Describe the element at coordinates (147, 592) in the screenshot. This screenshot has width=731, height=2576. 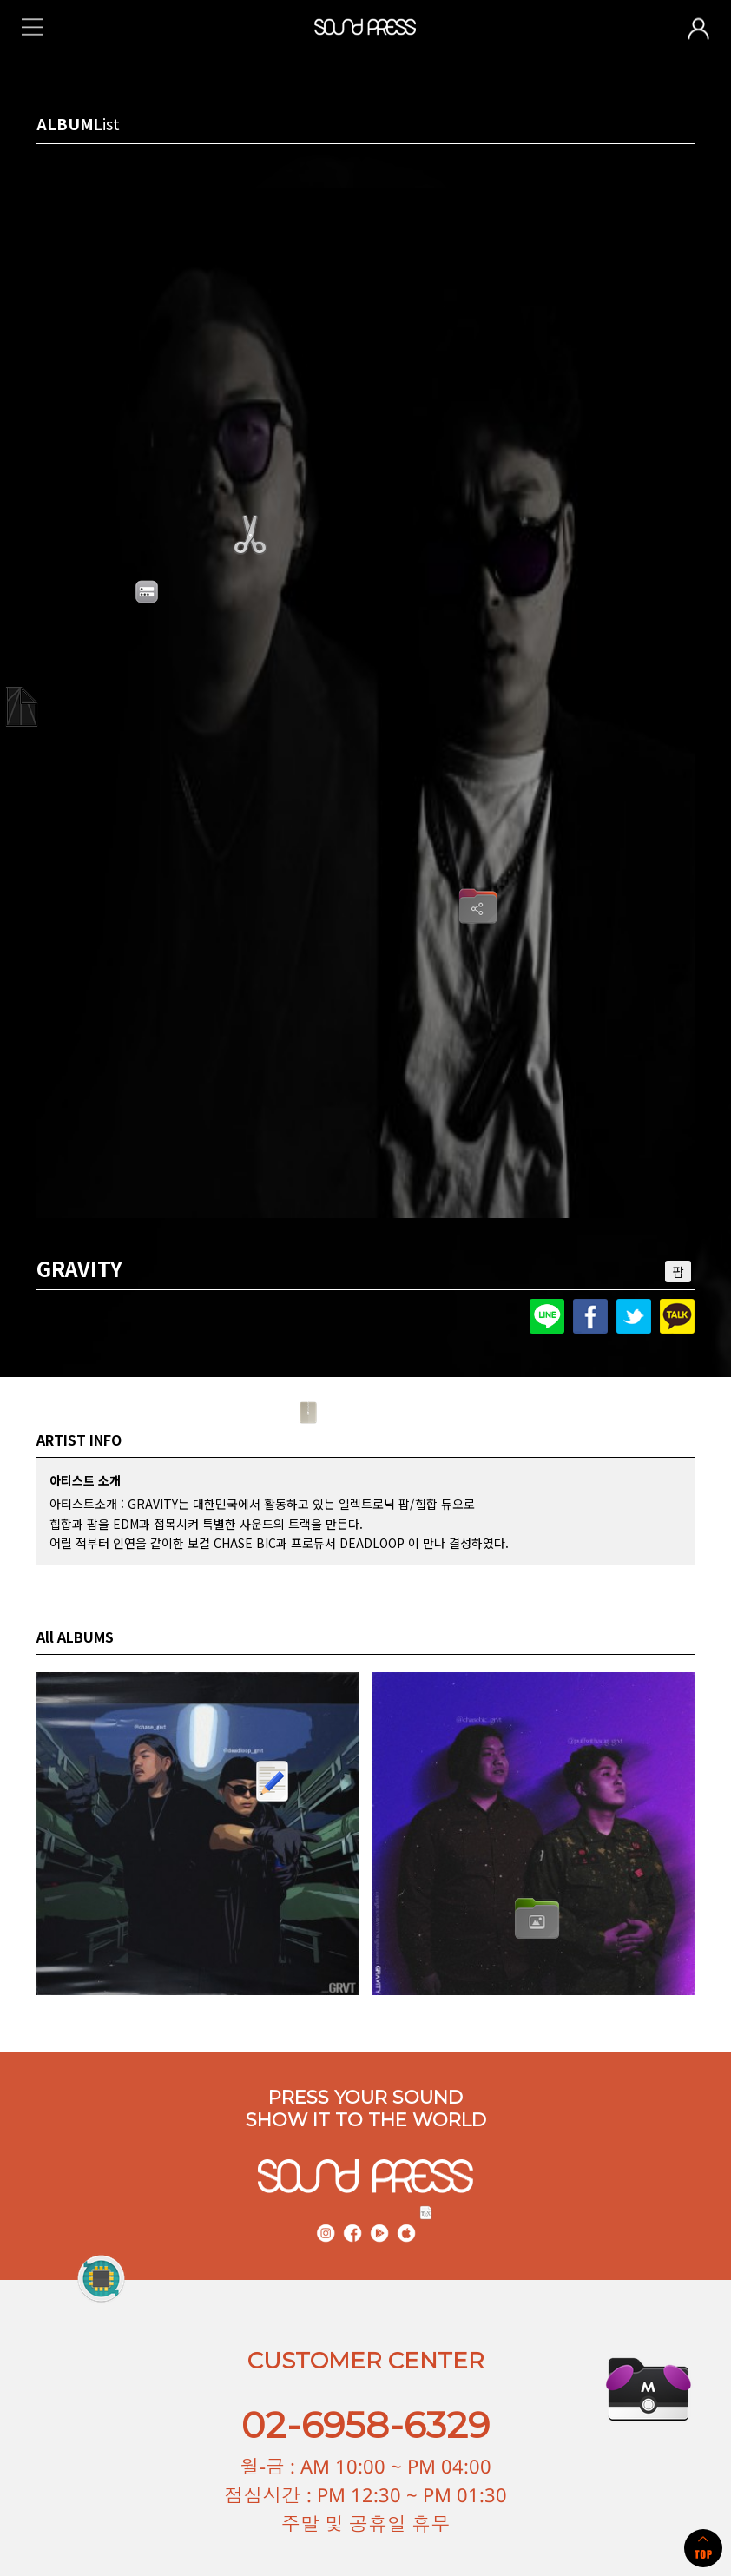
I see `access login and authentication settings` at that location.